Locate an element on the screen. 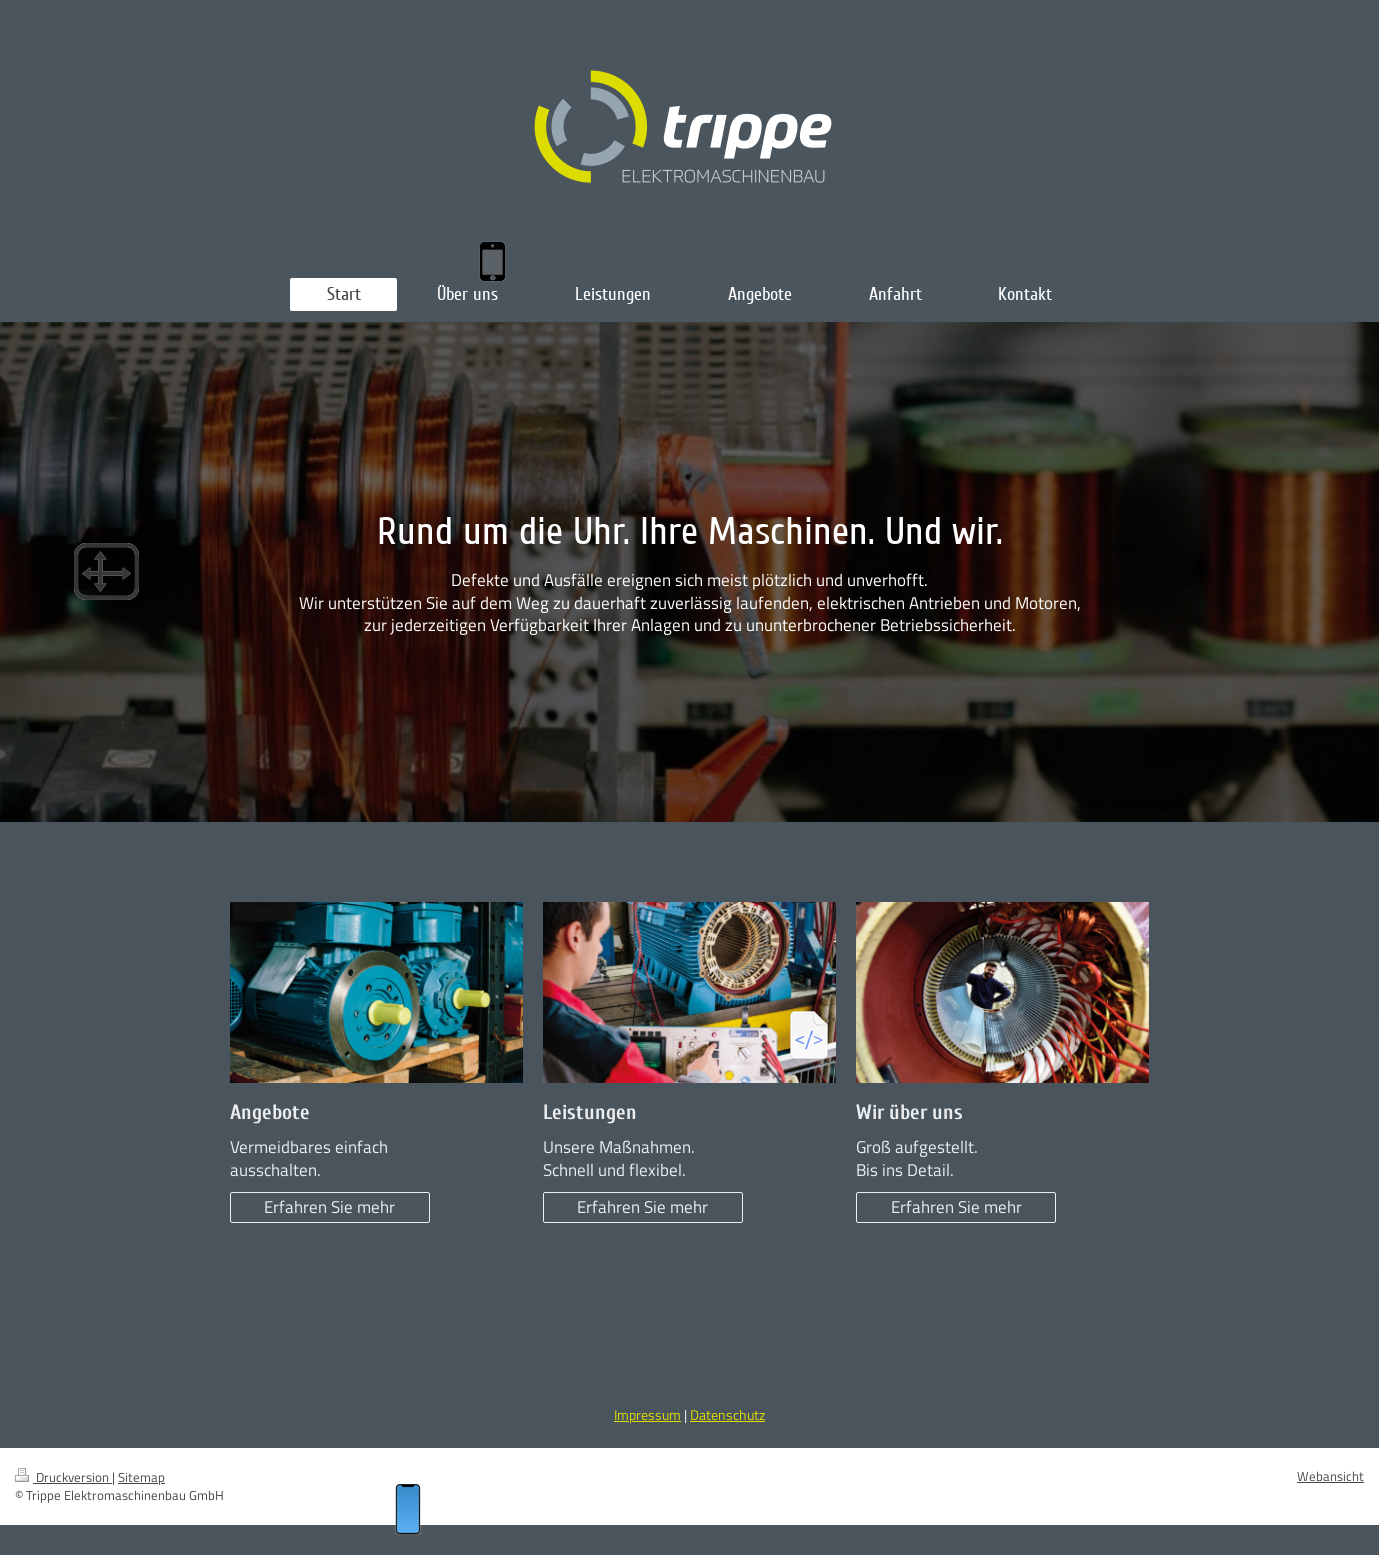 The width and height of the screenshot is (1379, 1555). adjust display or screen settings is located at coordinates (106, 571).